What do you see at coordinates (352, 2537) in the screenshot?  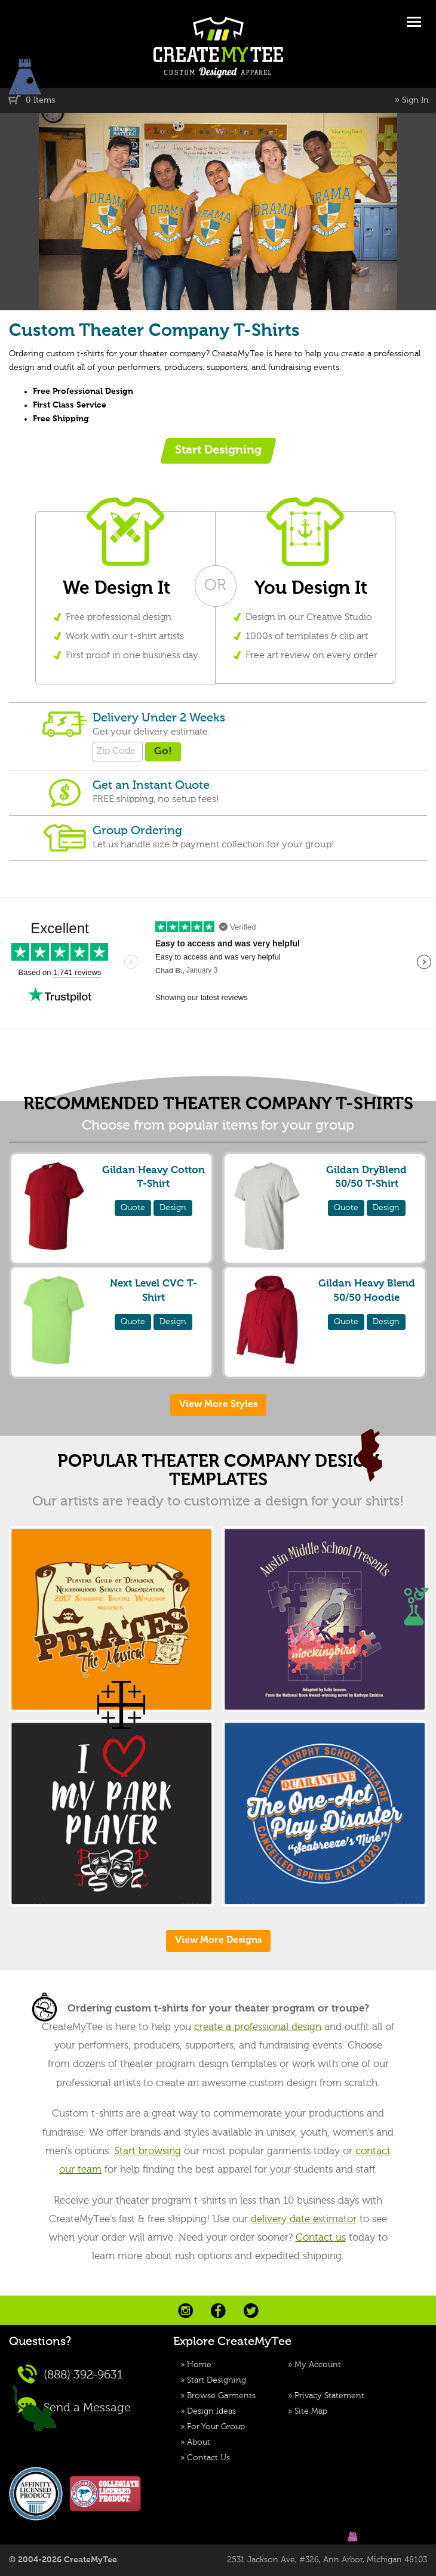 I see `view your coin pouch or in-game currency` at bounding box center [352, 2537].